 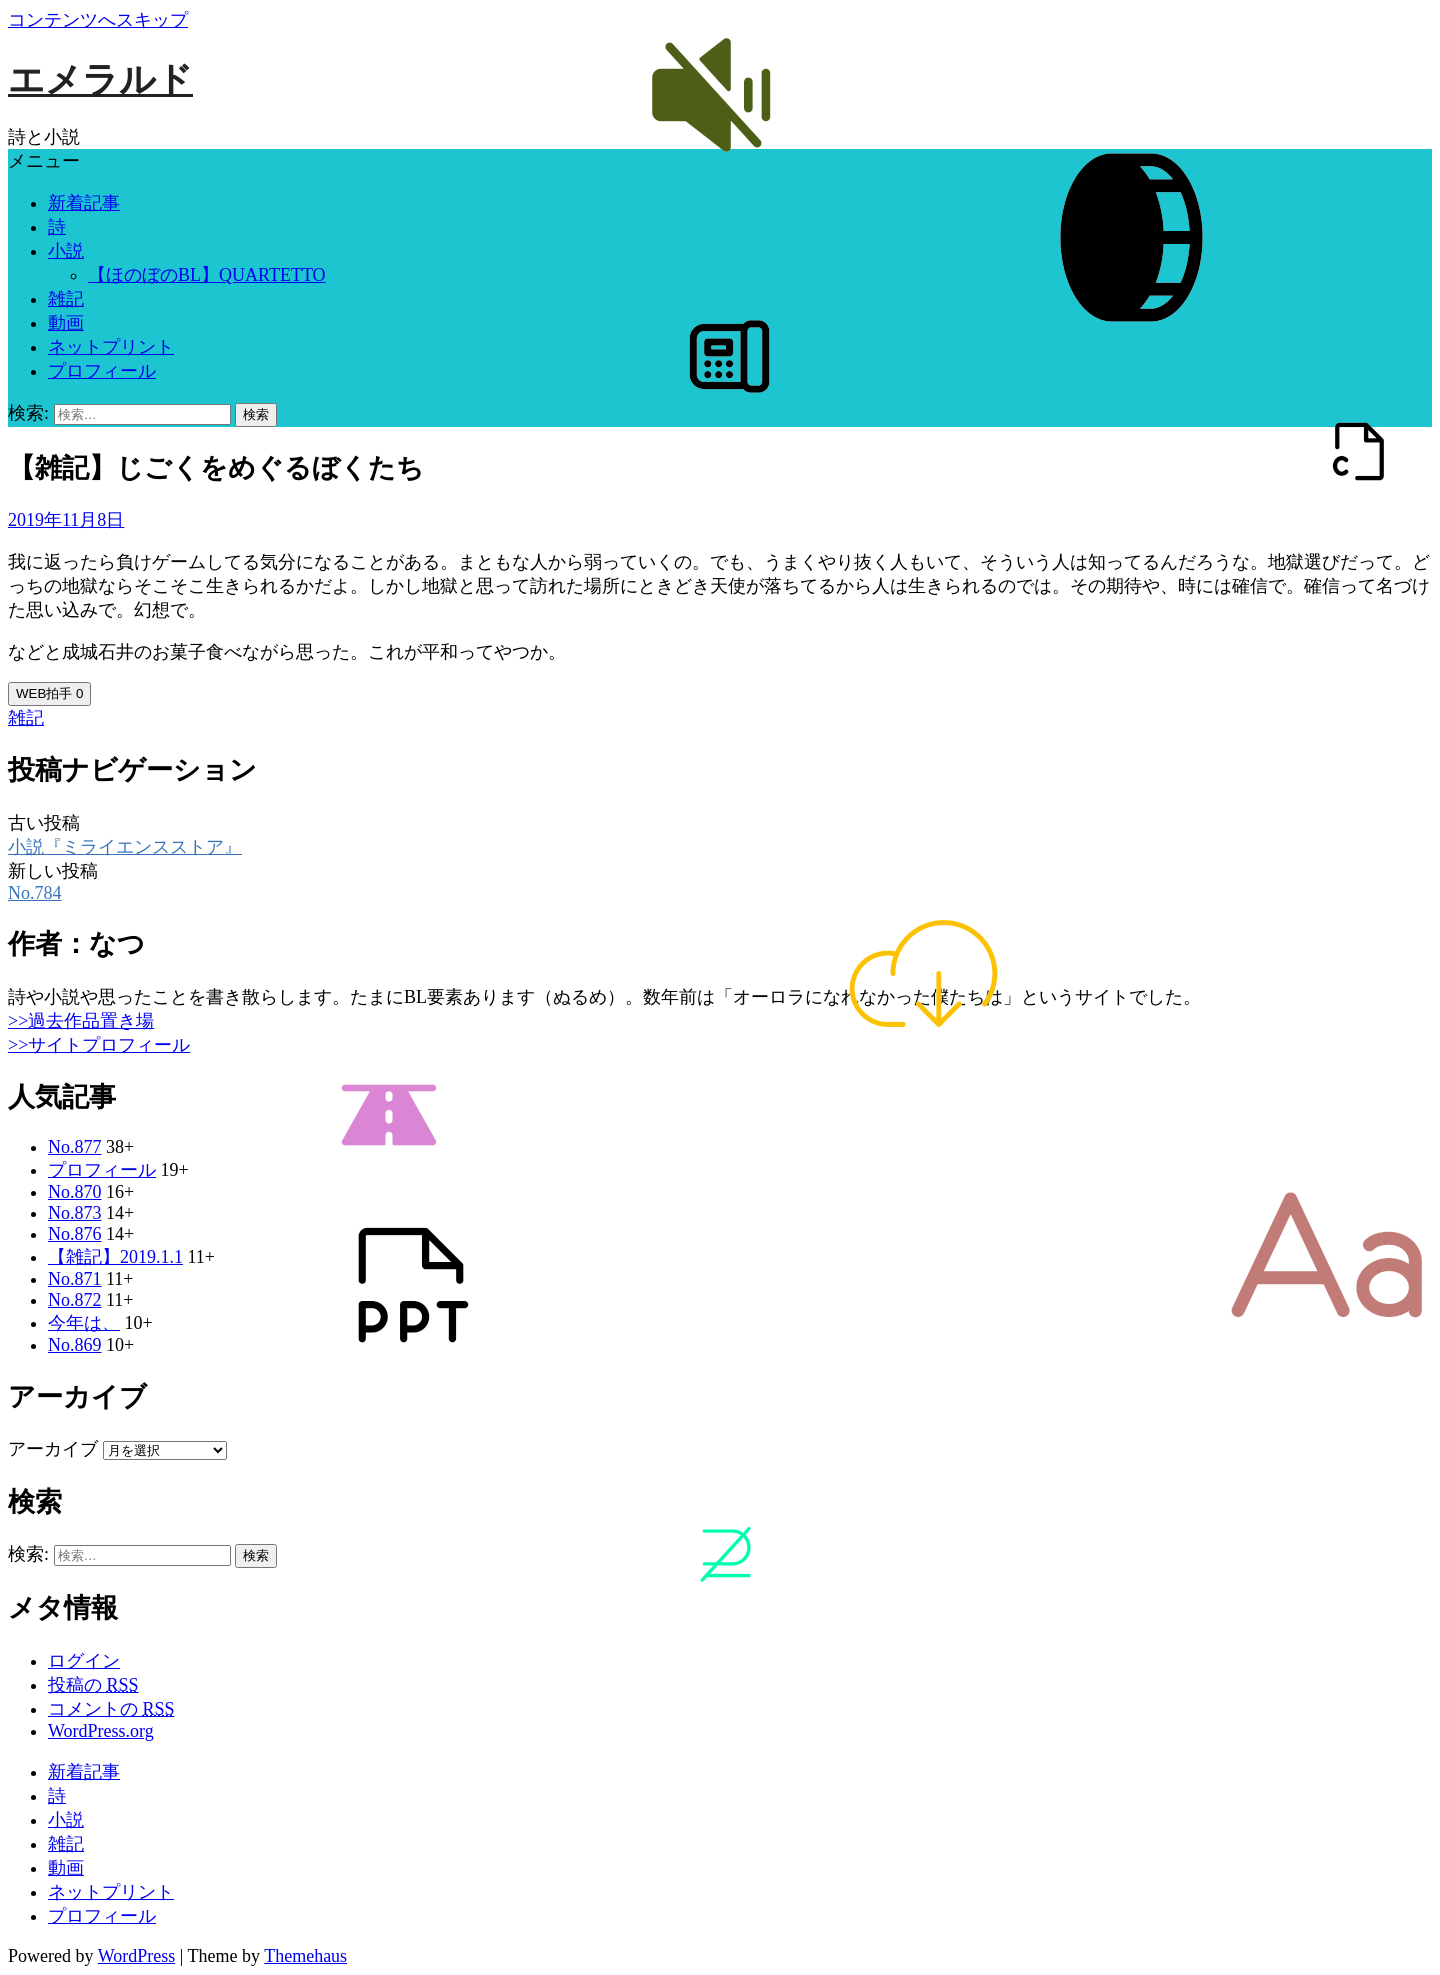 What do you see at coordinates (1330, 1258) in the screenshot?
I see `adjust font or text size settings` at bounding box center [1330, 1258].